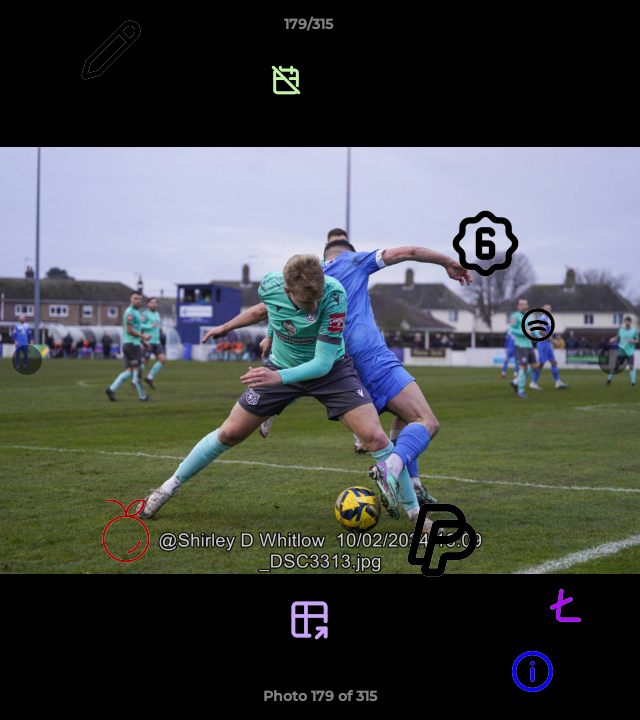 This screenshot has width=640, height=720. Describe the element at coordinates (538, 325) in the screenshot. I see `open Spotify` at that location.